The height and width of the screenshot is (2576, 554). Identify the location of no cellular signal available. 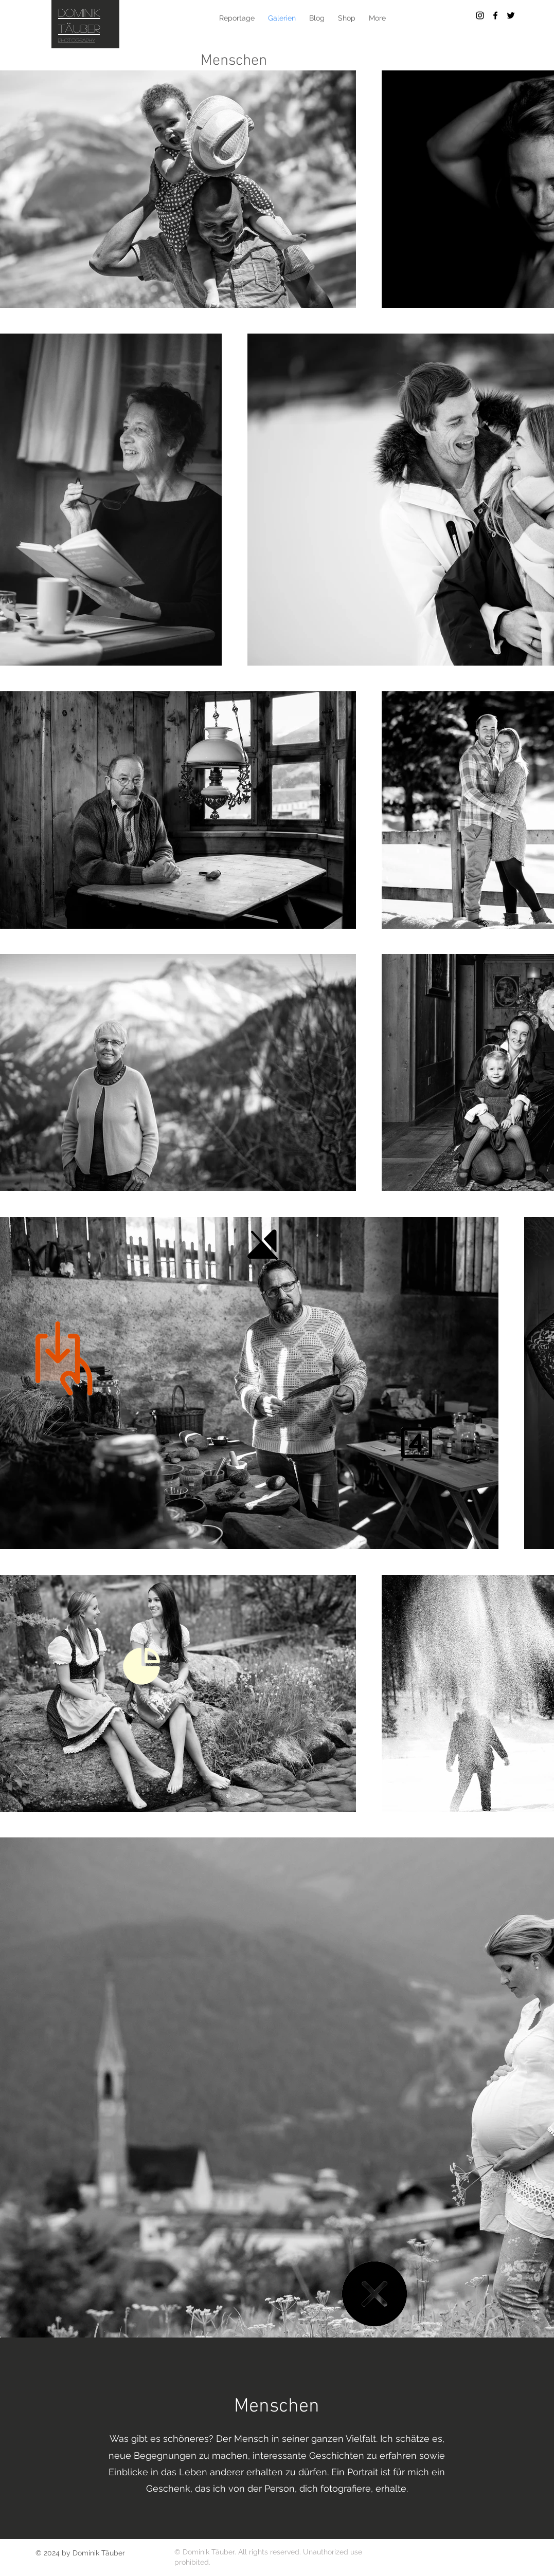
(264, 1245).